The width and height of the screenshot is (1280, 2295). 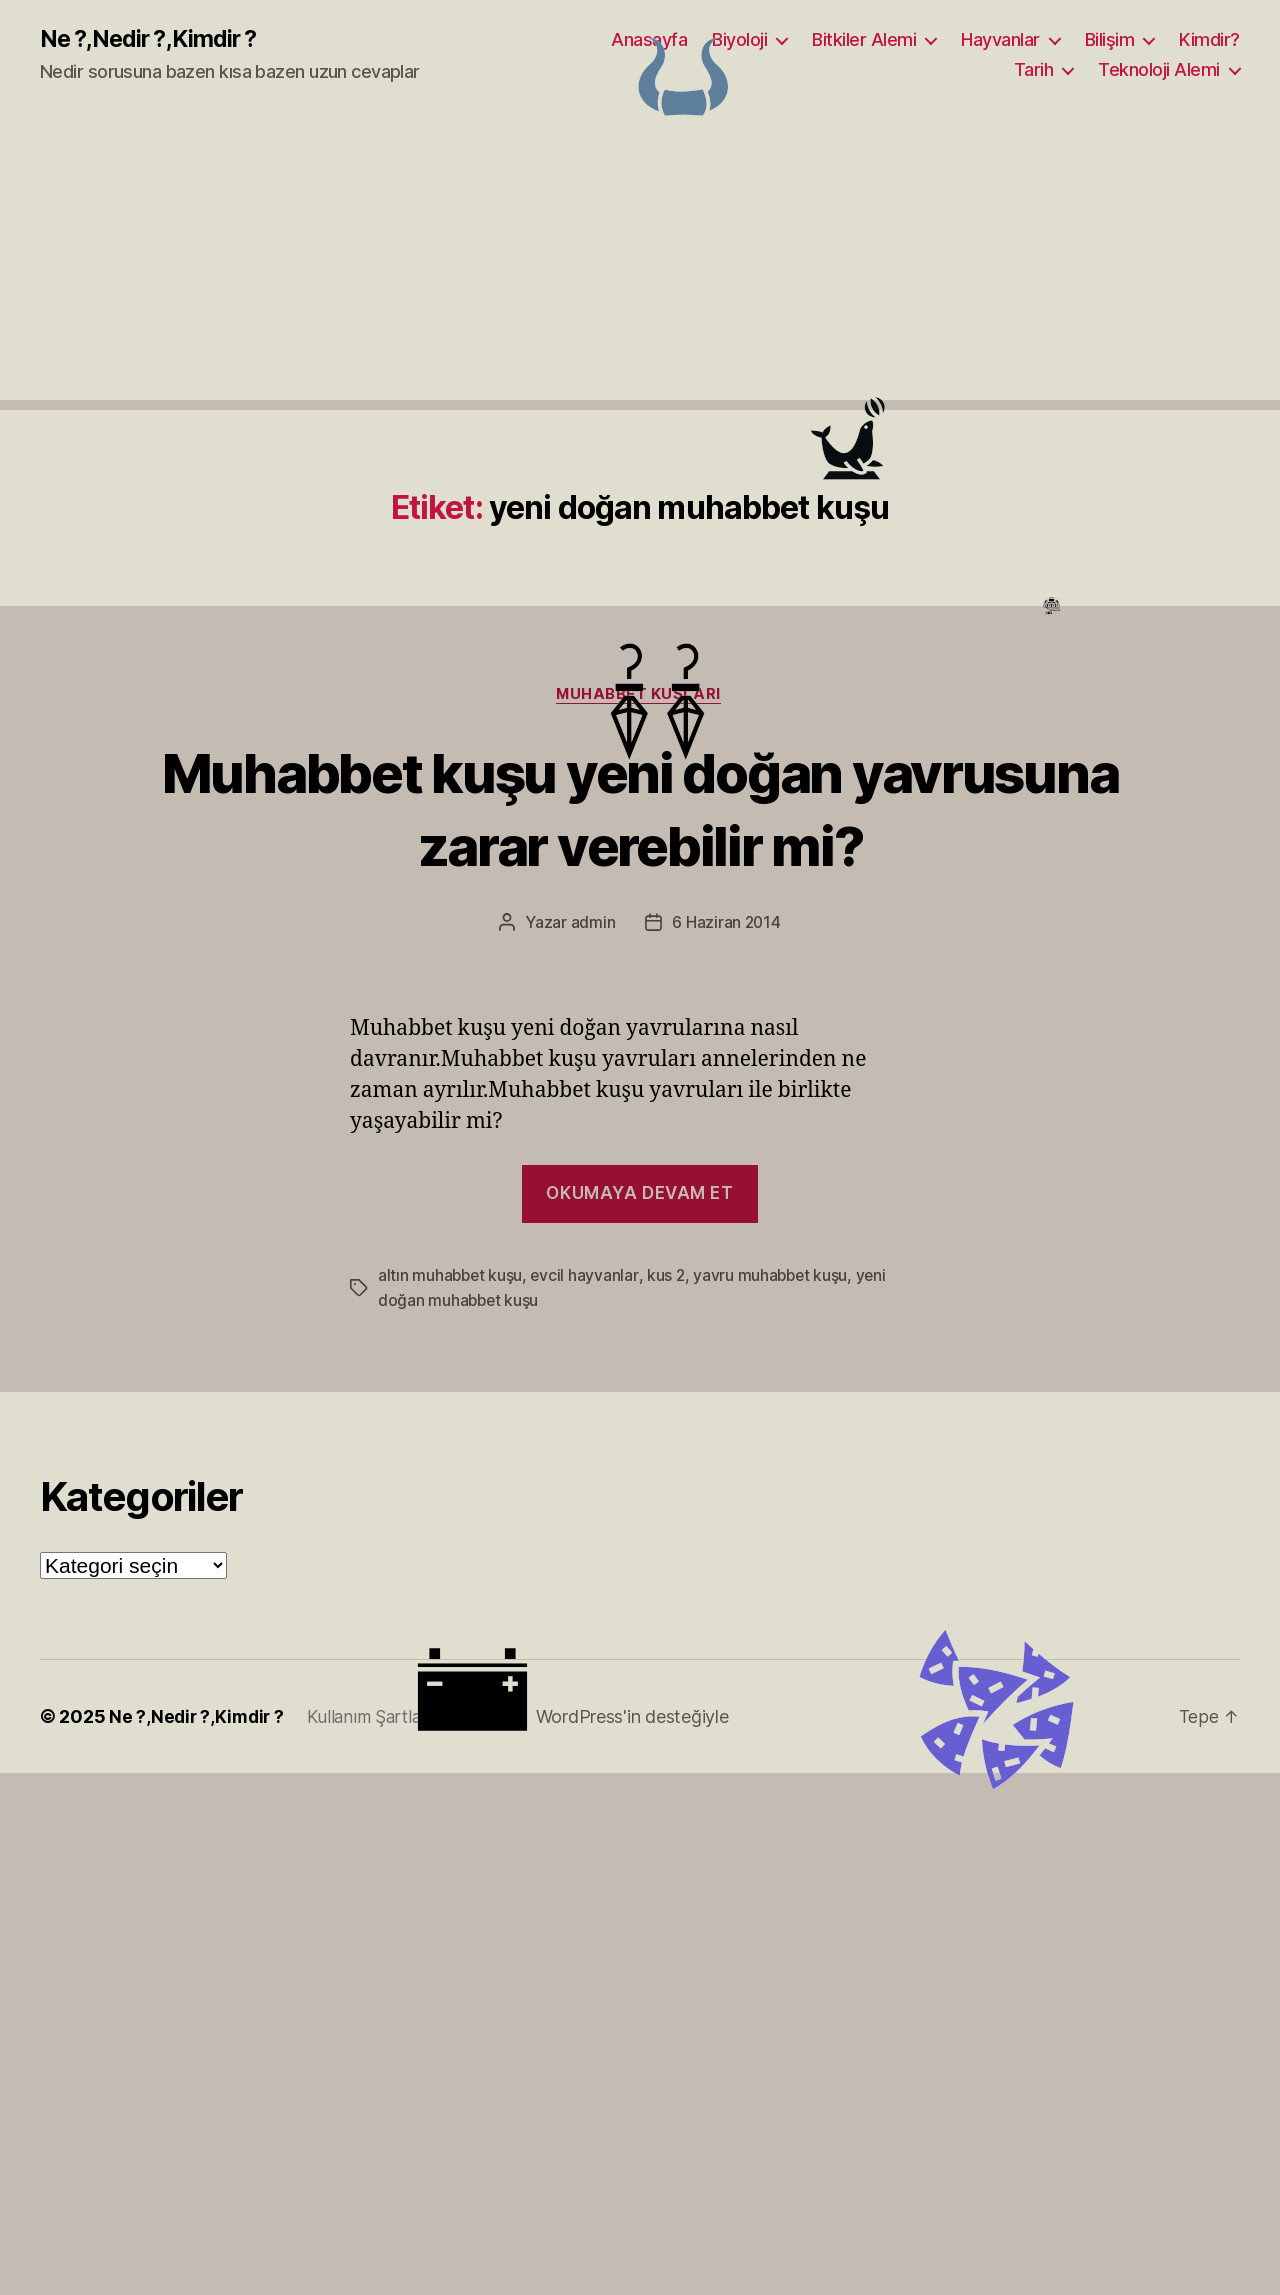 What do you see at coordinates (1051, 605) in the screenshot?
I see `access gaming features or game center` at bounding box center [1051, 605].